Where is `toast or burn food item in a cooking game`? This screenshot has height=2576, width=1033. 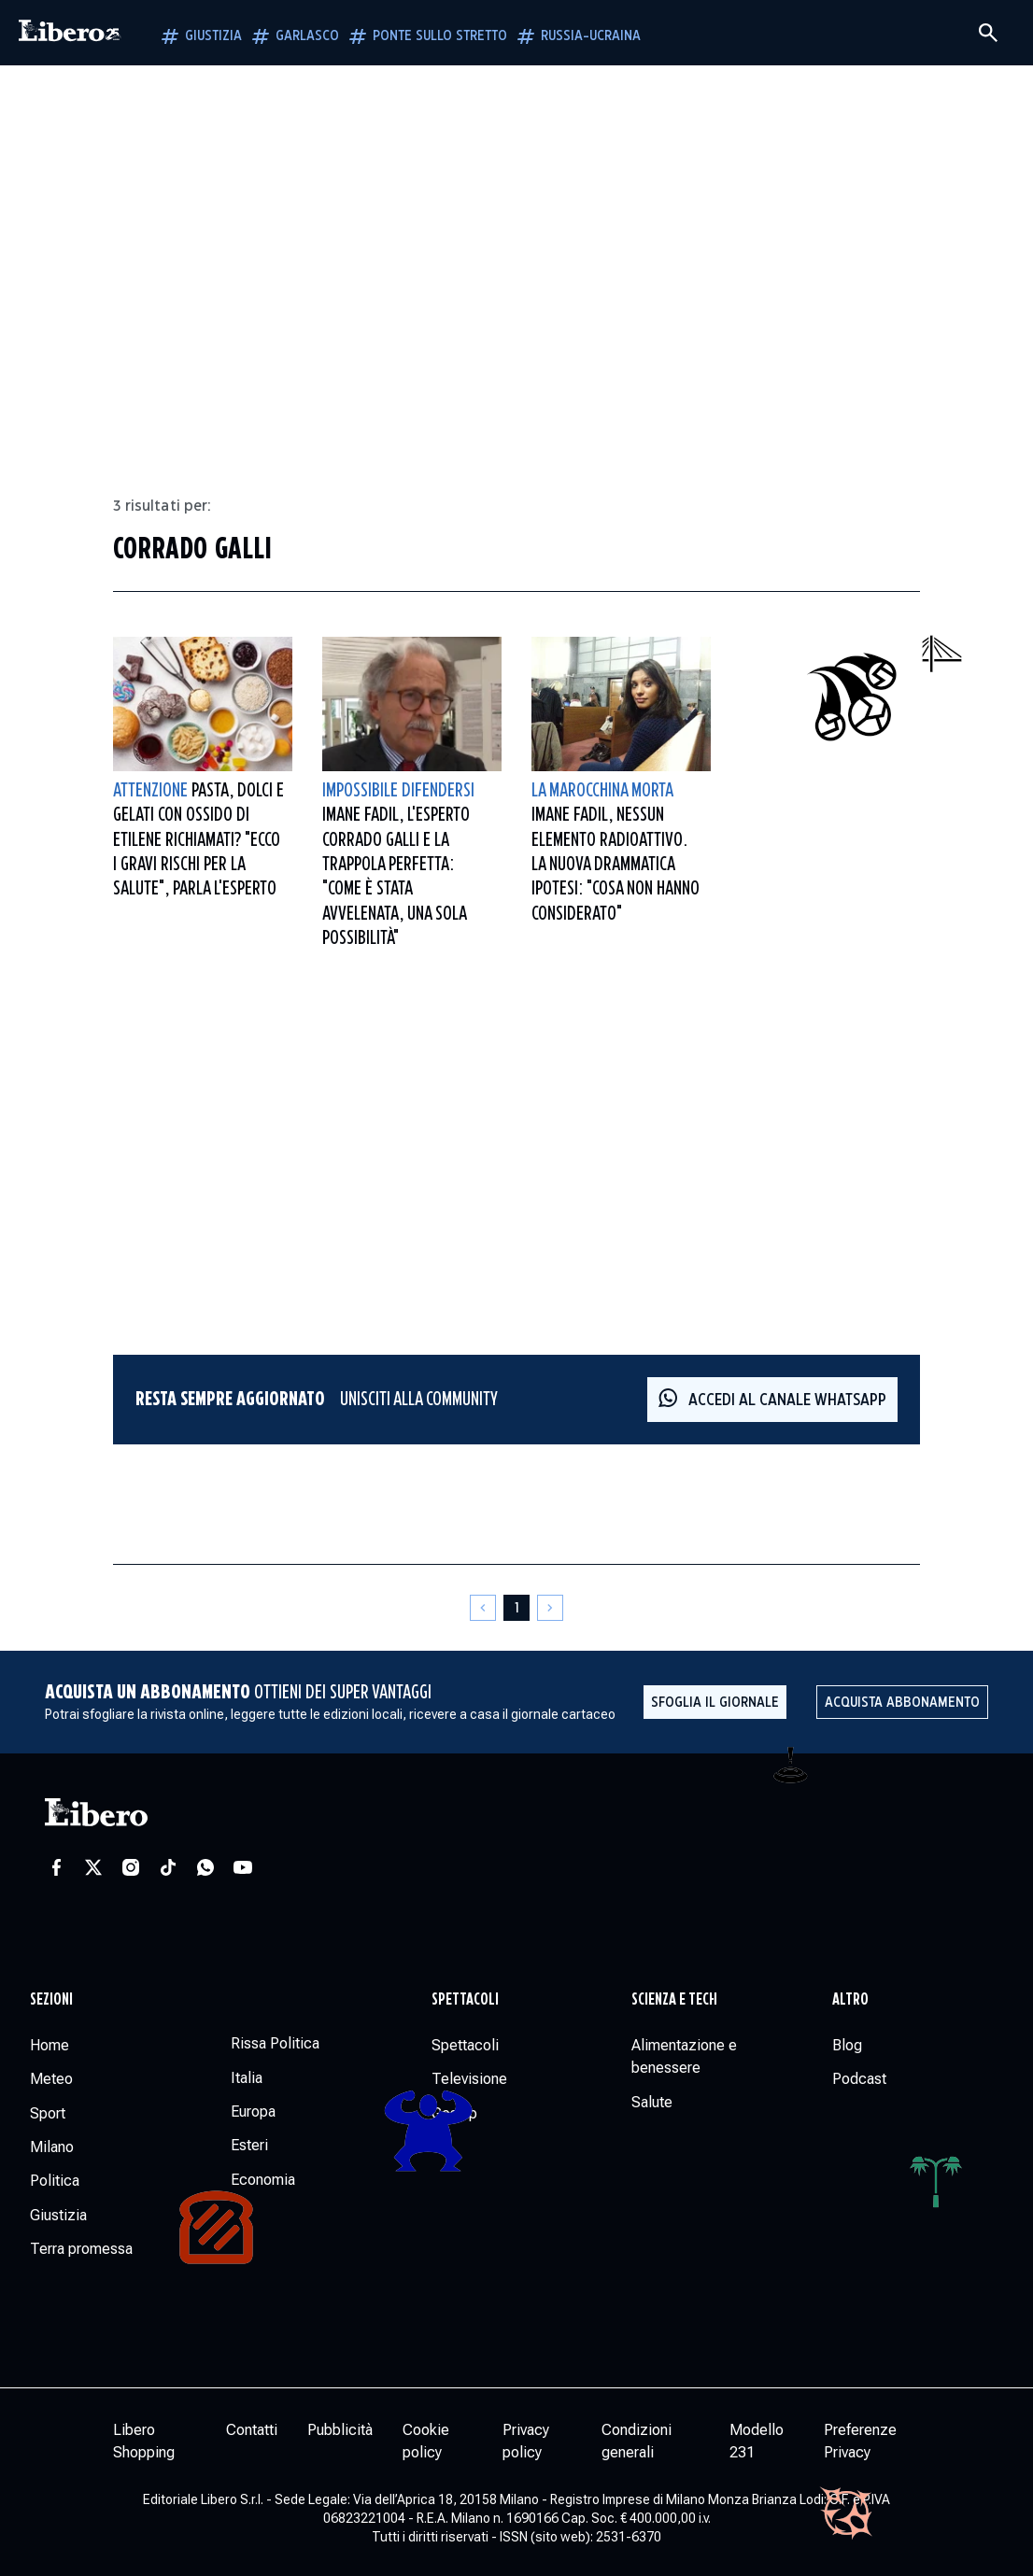 toast or burn food item in a cooking game is located at coordinates (216, 2227).